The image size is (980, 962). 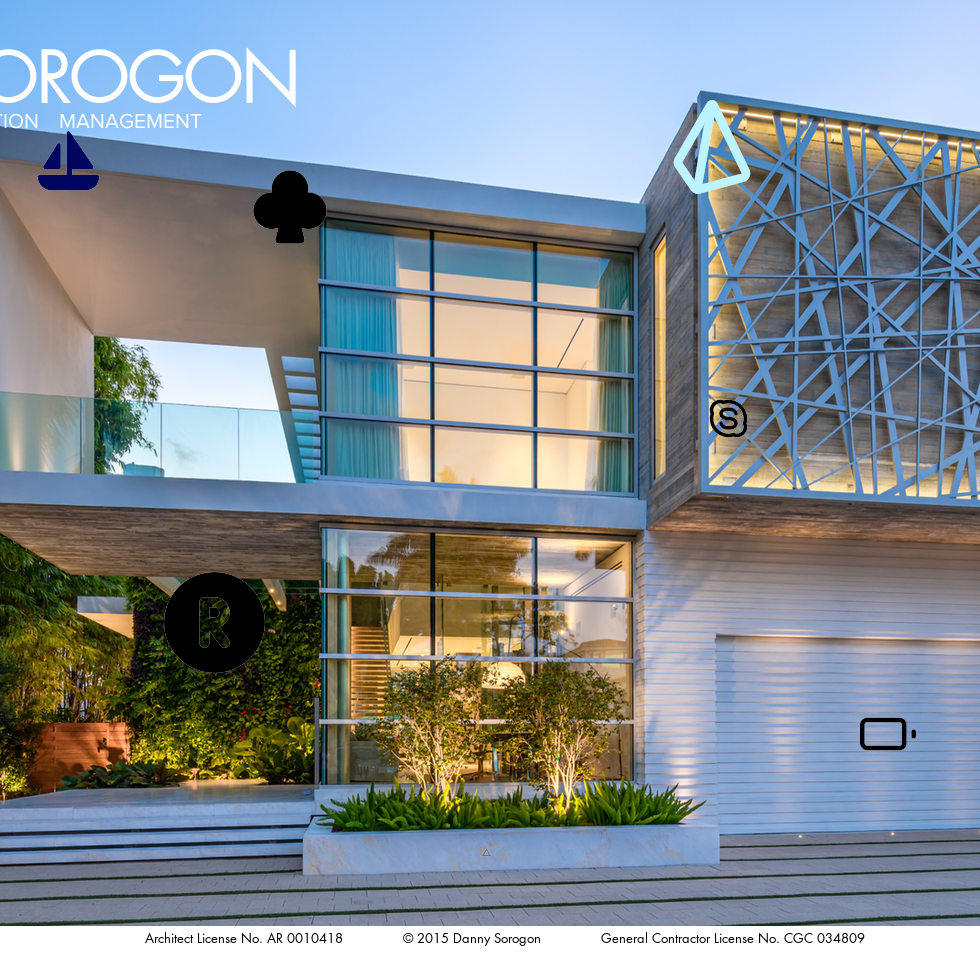 I want to click on indicates current battery level, so click(x=888, y=734).